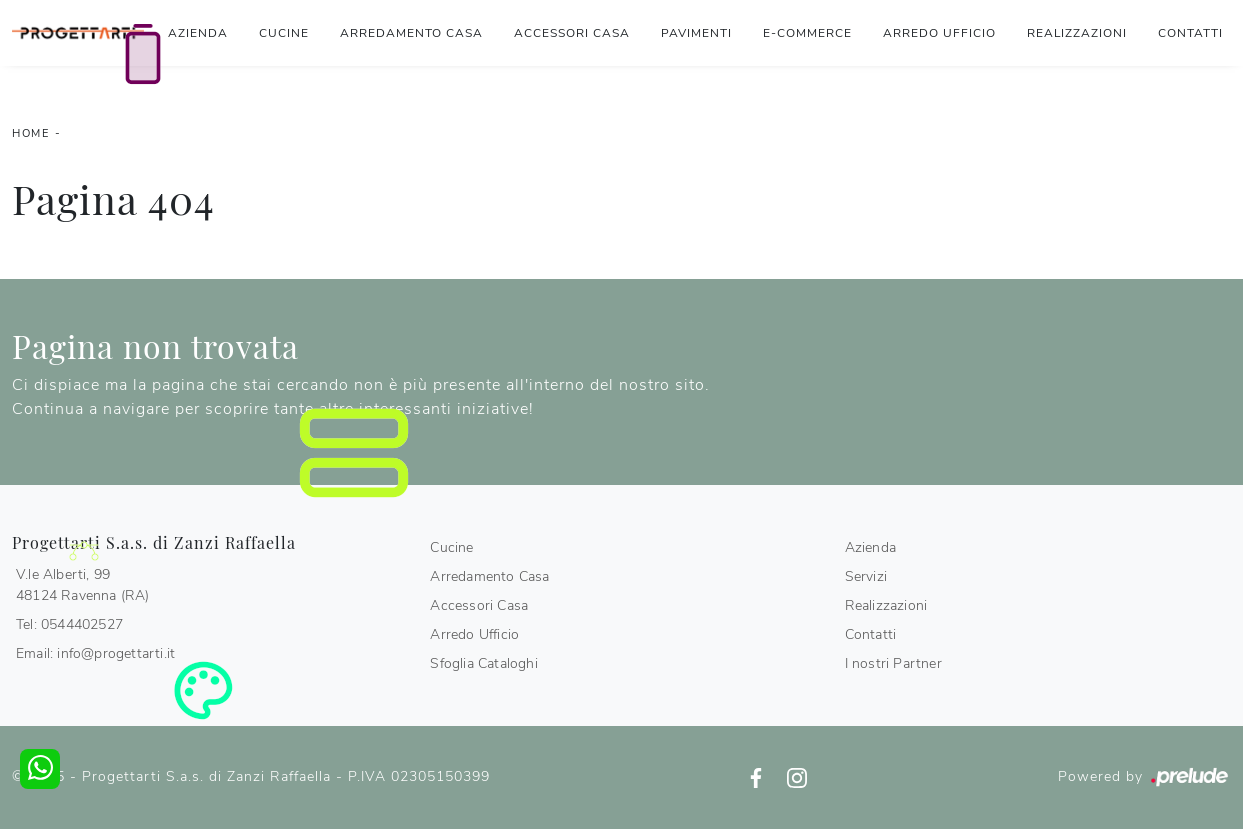 This screenshot has height=829, width=1243. I want to click on customize theme or color settings, so click(203, 690).